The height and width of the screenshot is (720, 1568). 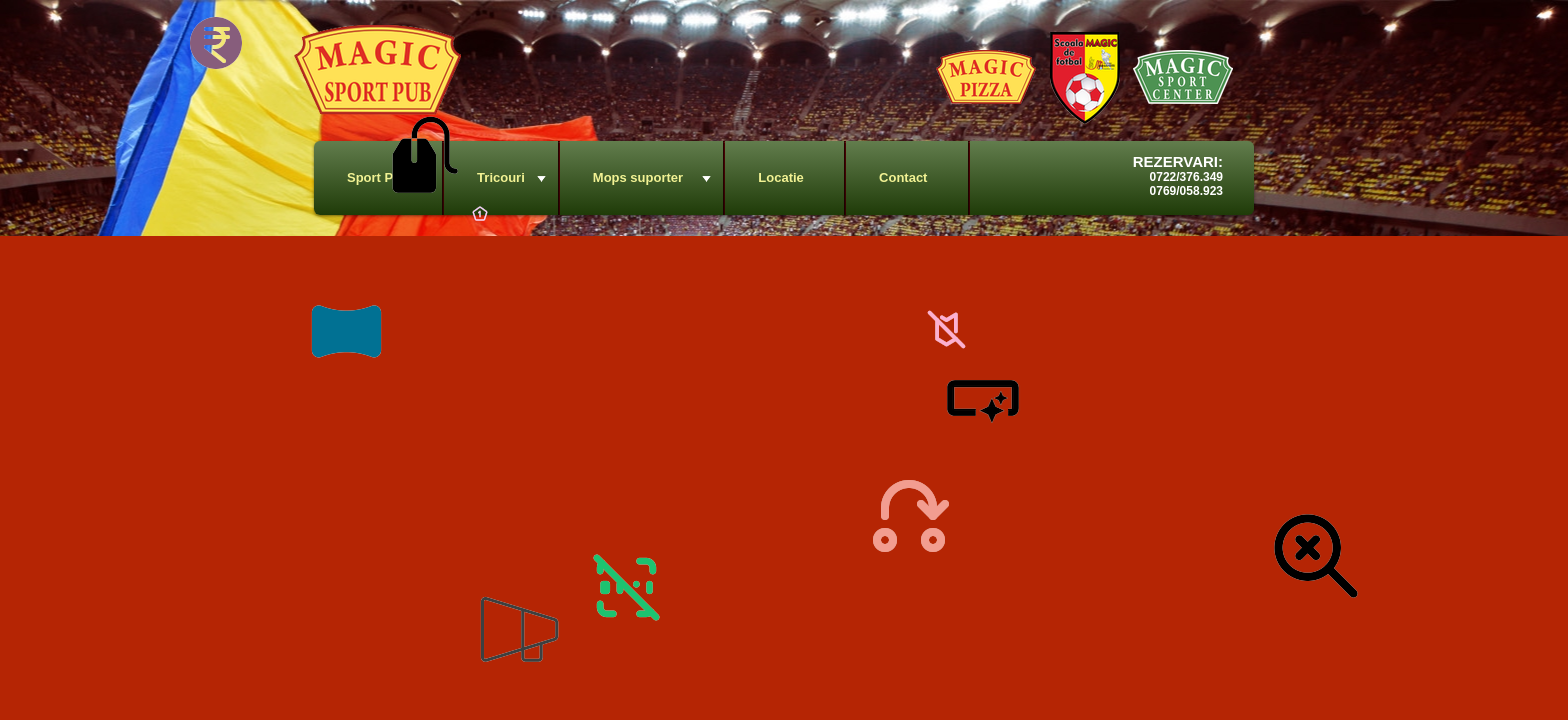 I want to click on make an announcement, so click(x=516, y=632).